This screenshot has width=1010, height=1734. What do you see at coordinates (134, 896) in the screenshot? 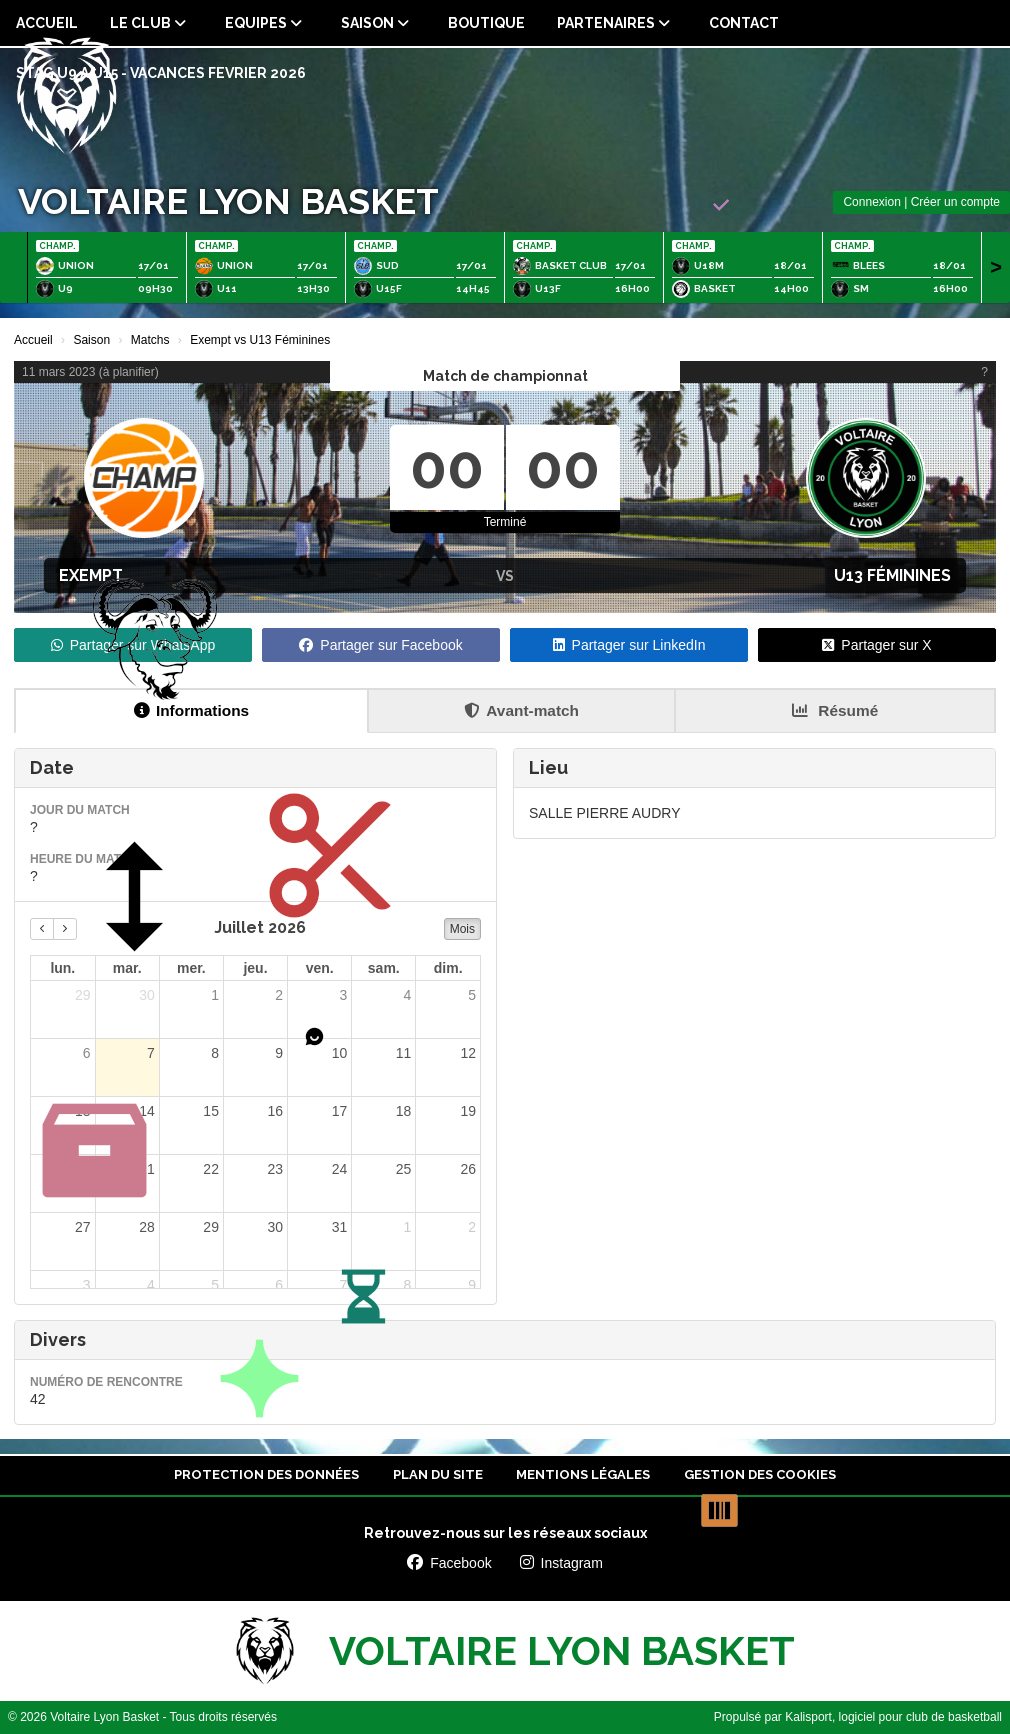
I see `expand content vertically` at bounding box center [134, 896].